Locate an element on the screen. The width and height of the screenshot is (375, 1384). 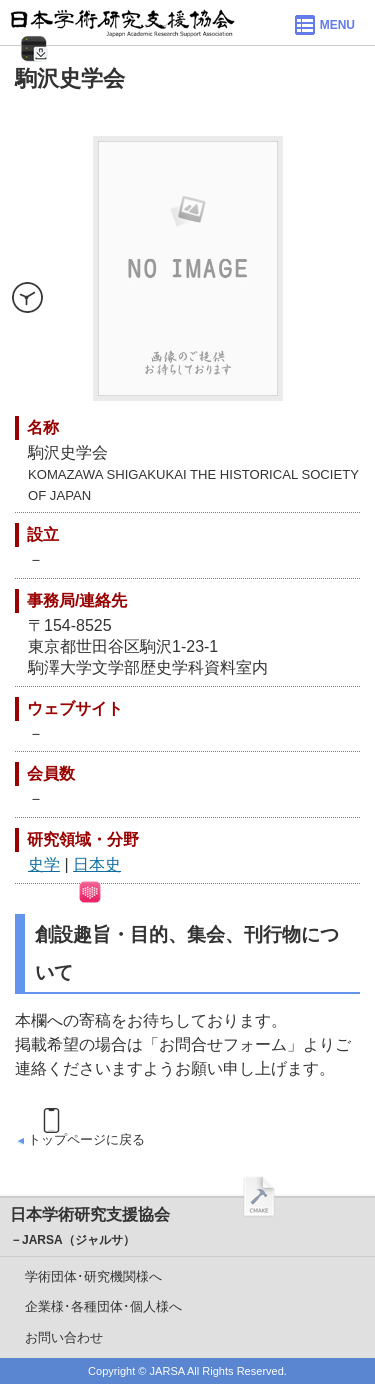
indicates mobile device or smartphone is located at coordinates (51, 1120).